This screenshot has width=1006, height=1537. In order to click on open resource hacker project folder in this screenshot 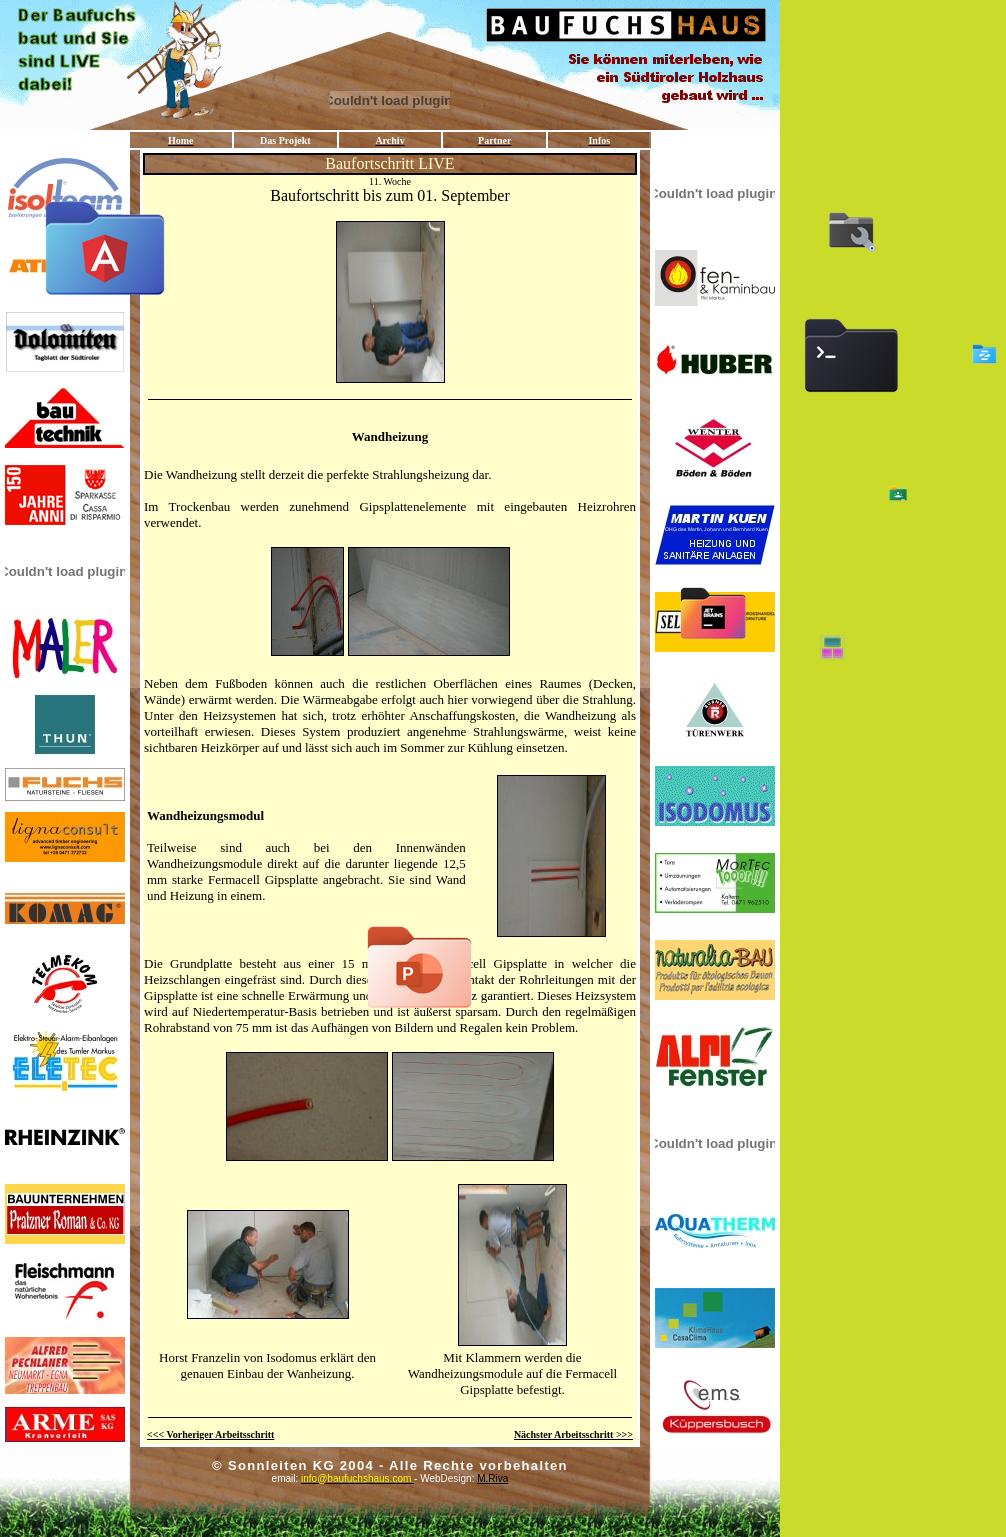, I will do `click(851, 231)`.